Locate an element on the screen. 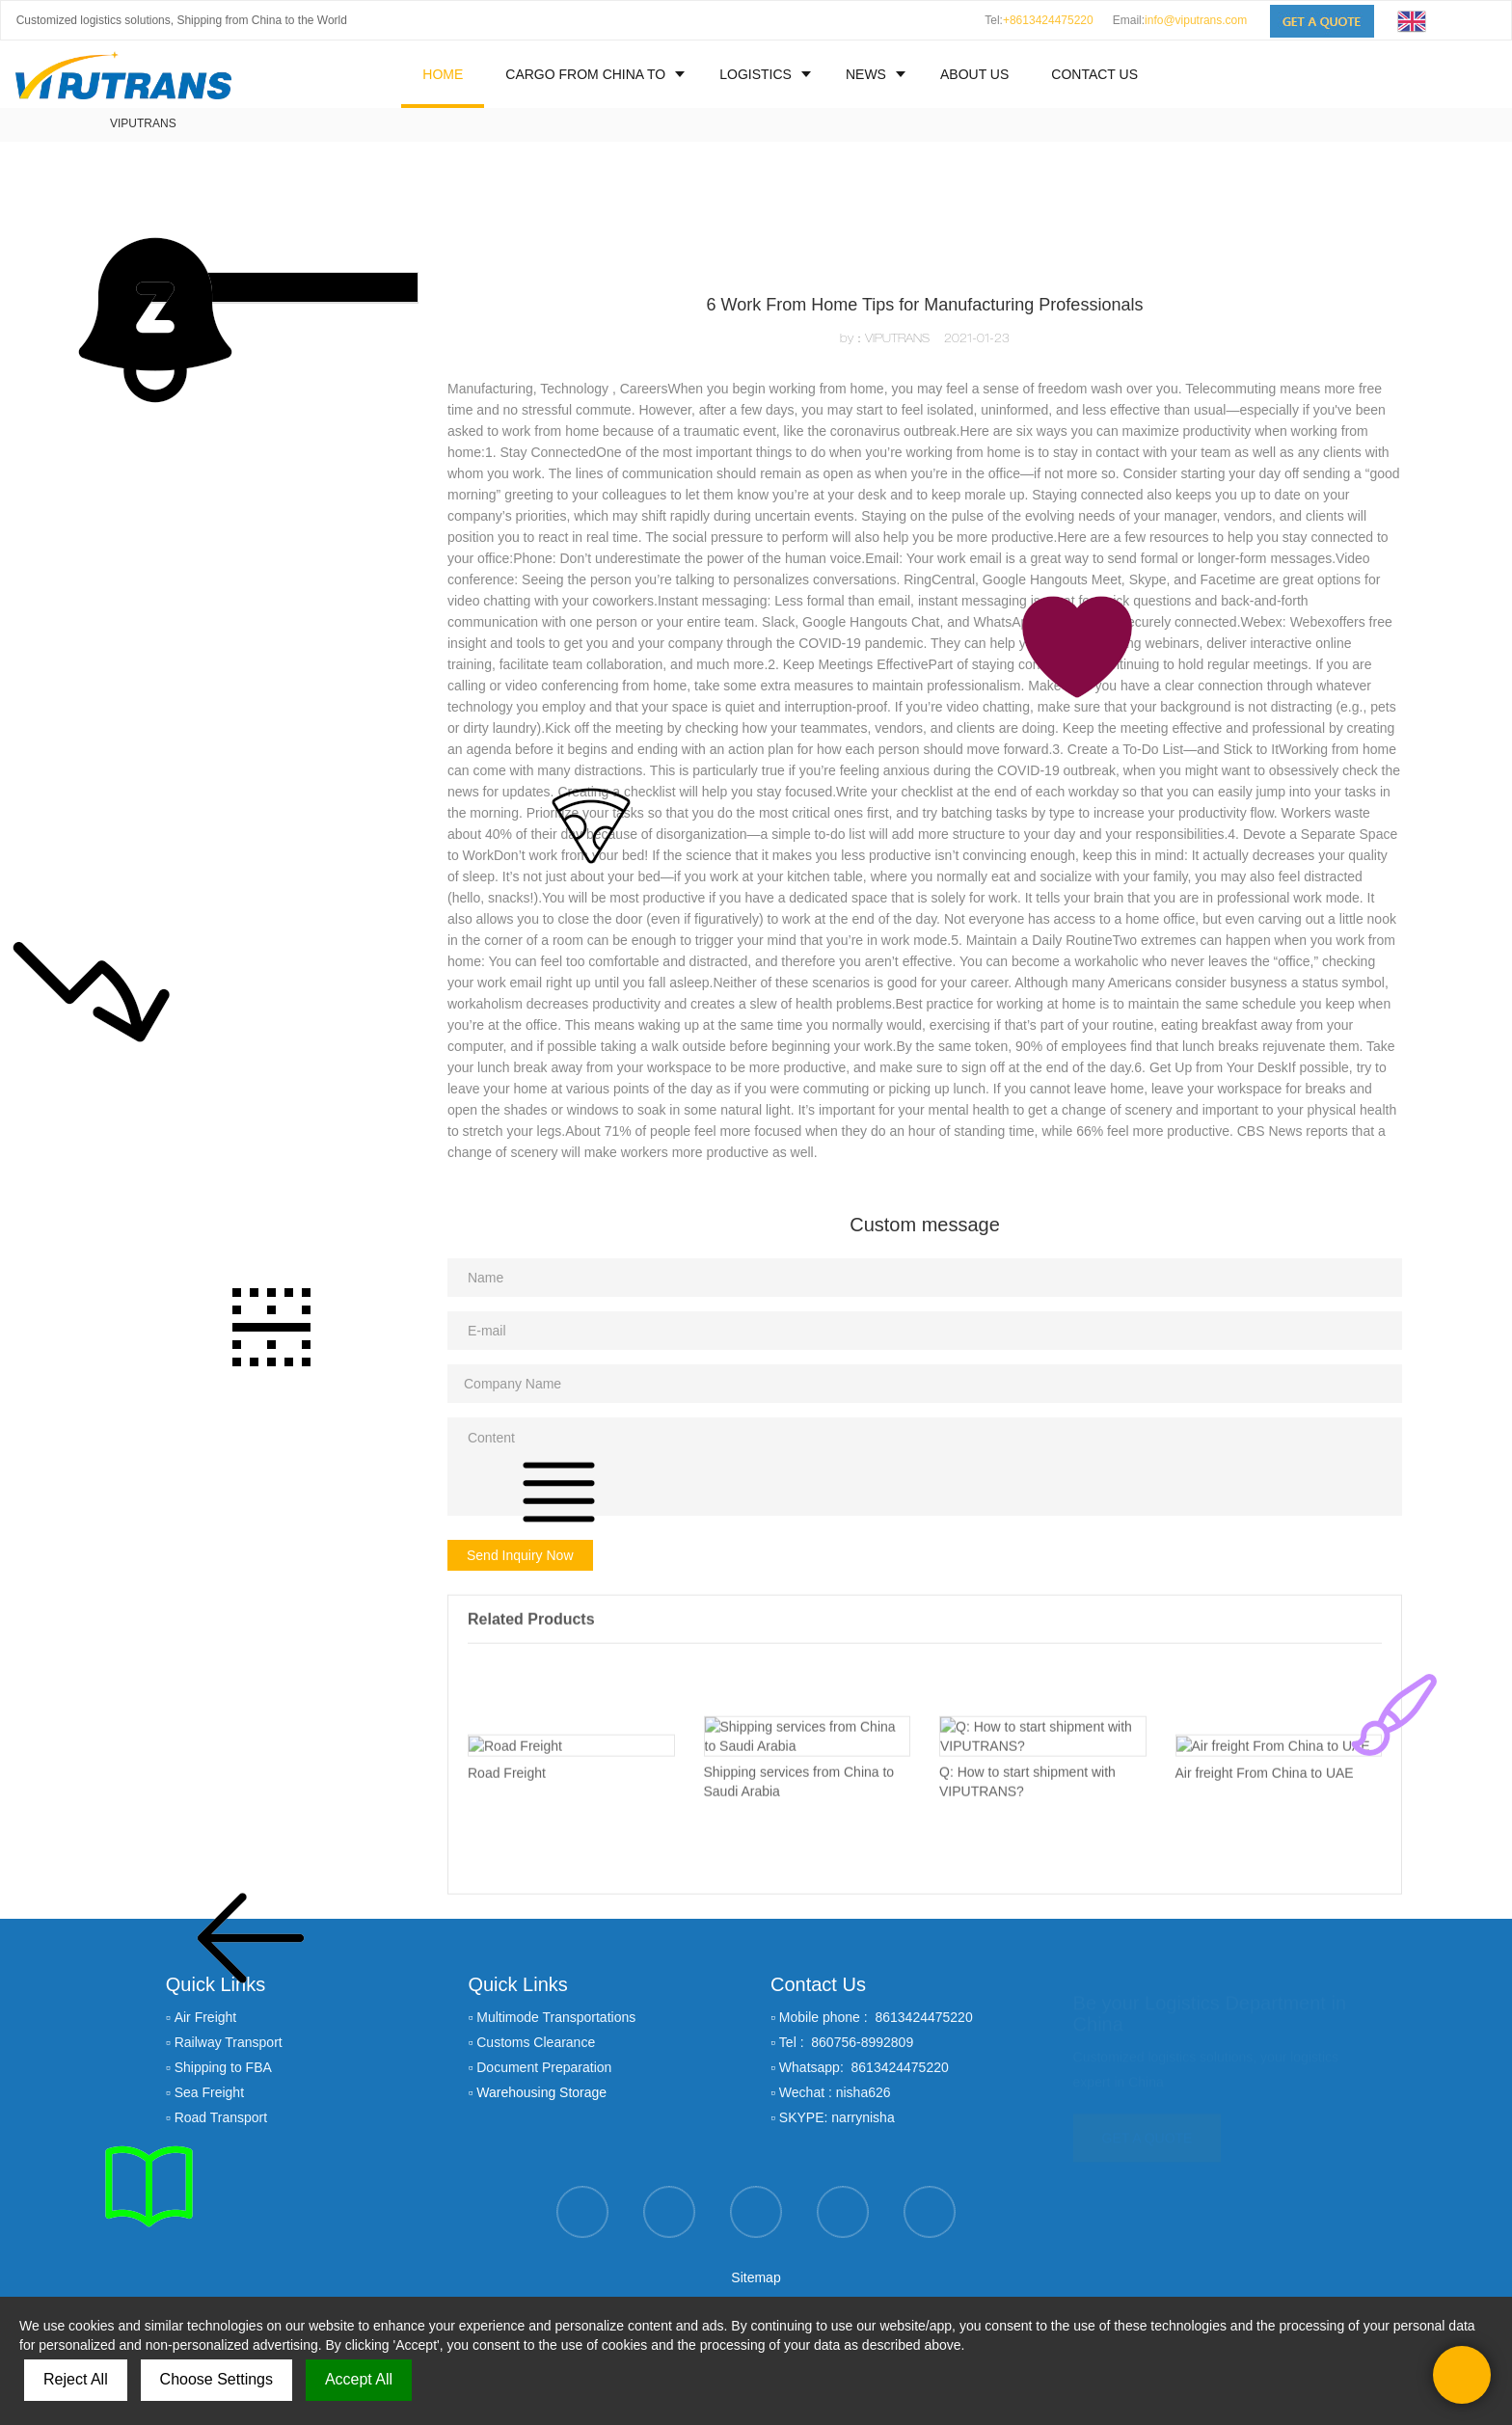  browse food delivery options is located at coordinates (591, 824).